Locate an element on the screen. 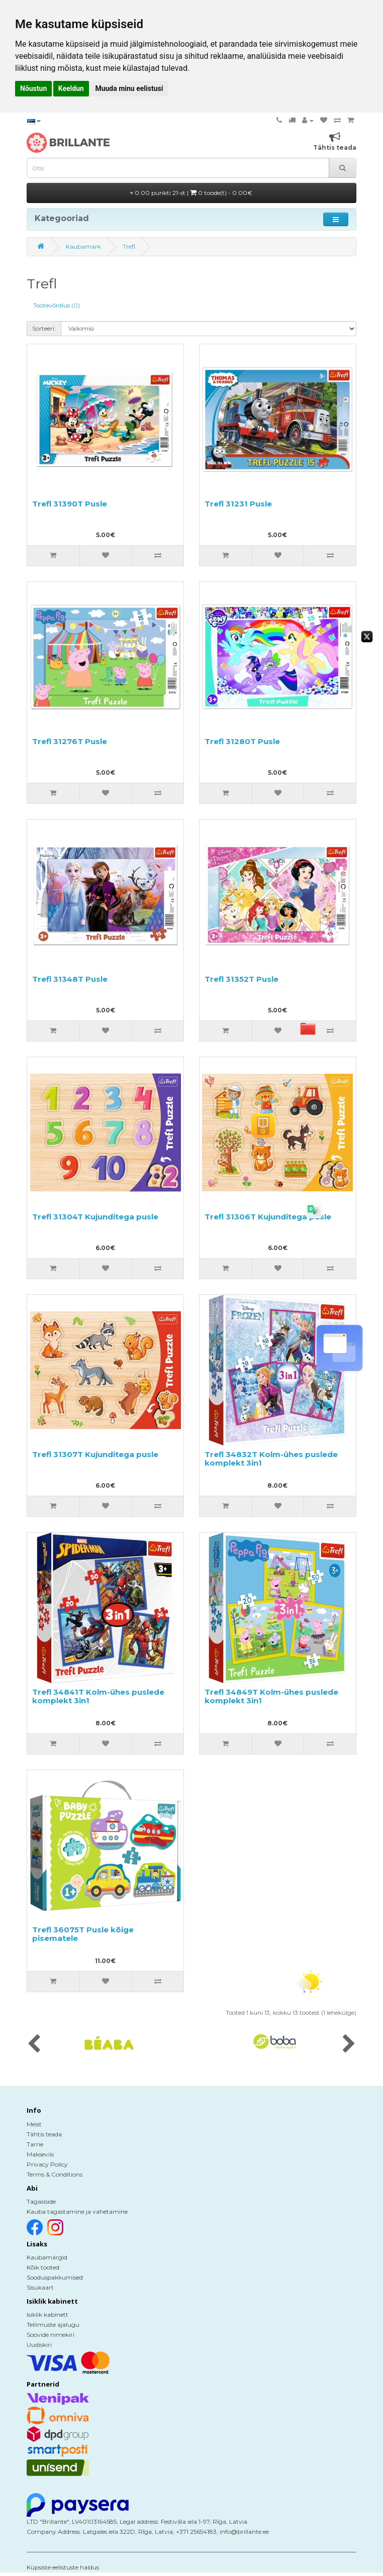 This screenshot has height=2576, width=383. open your games folder is located at coordinates (308, 1028).